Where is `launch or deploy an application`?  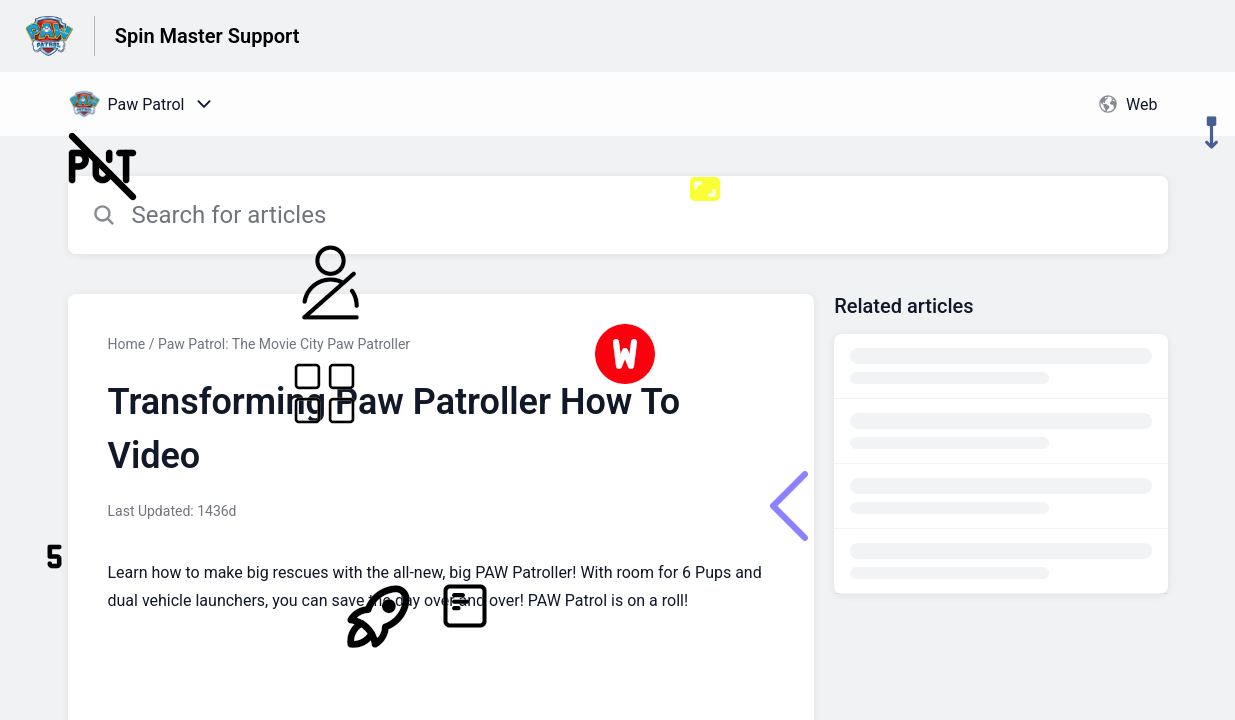 launch or deploy an application is located at coordinates (378, 616).